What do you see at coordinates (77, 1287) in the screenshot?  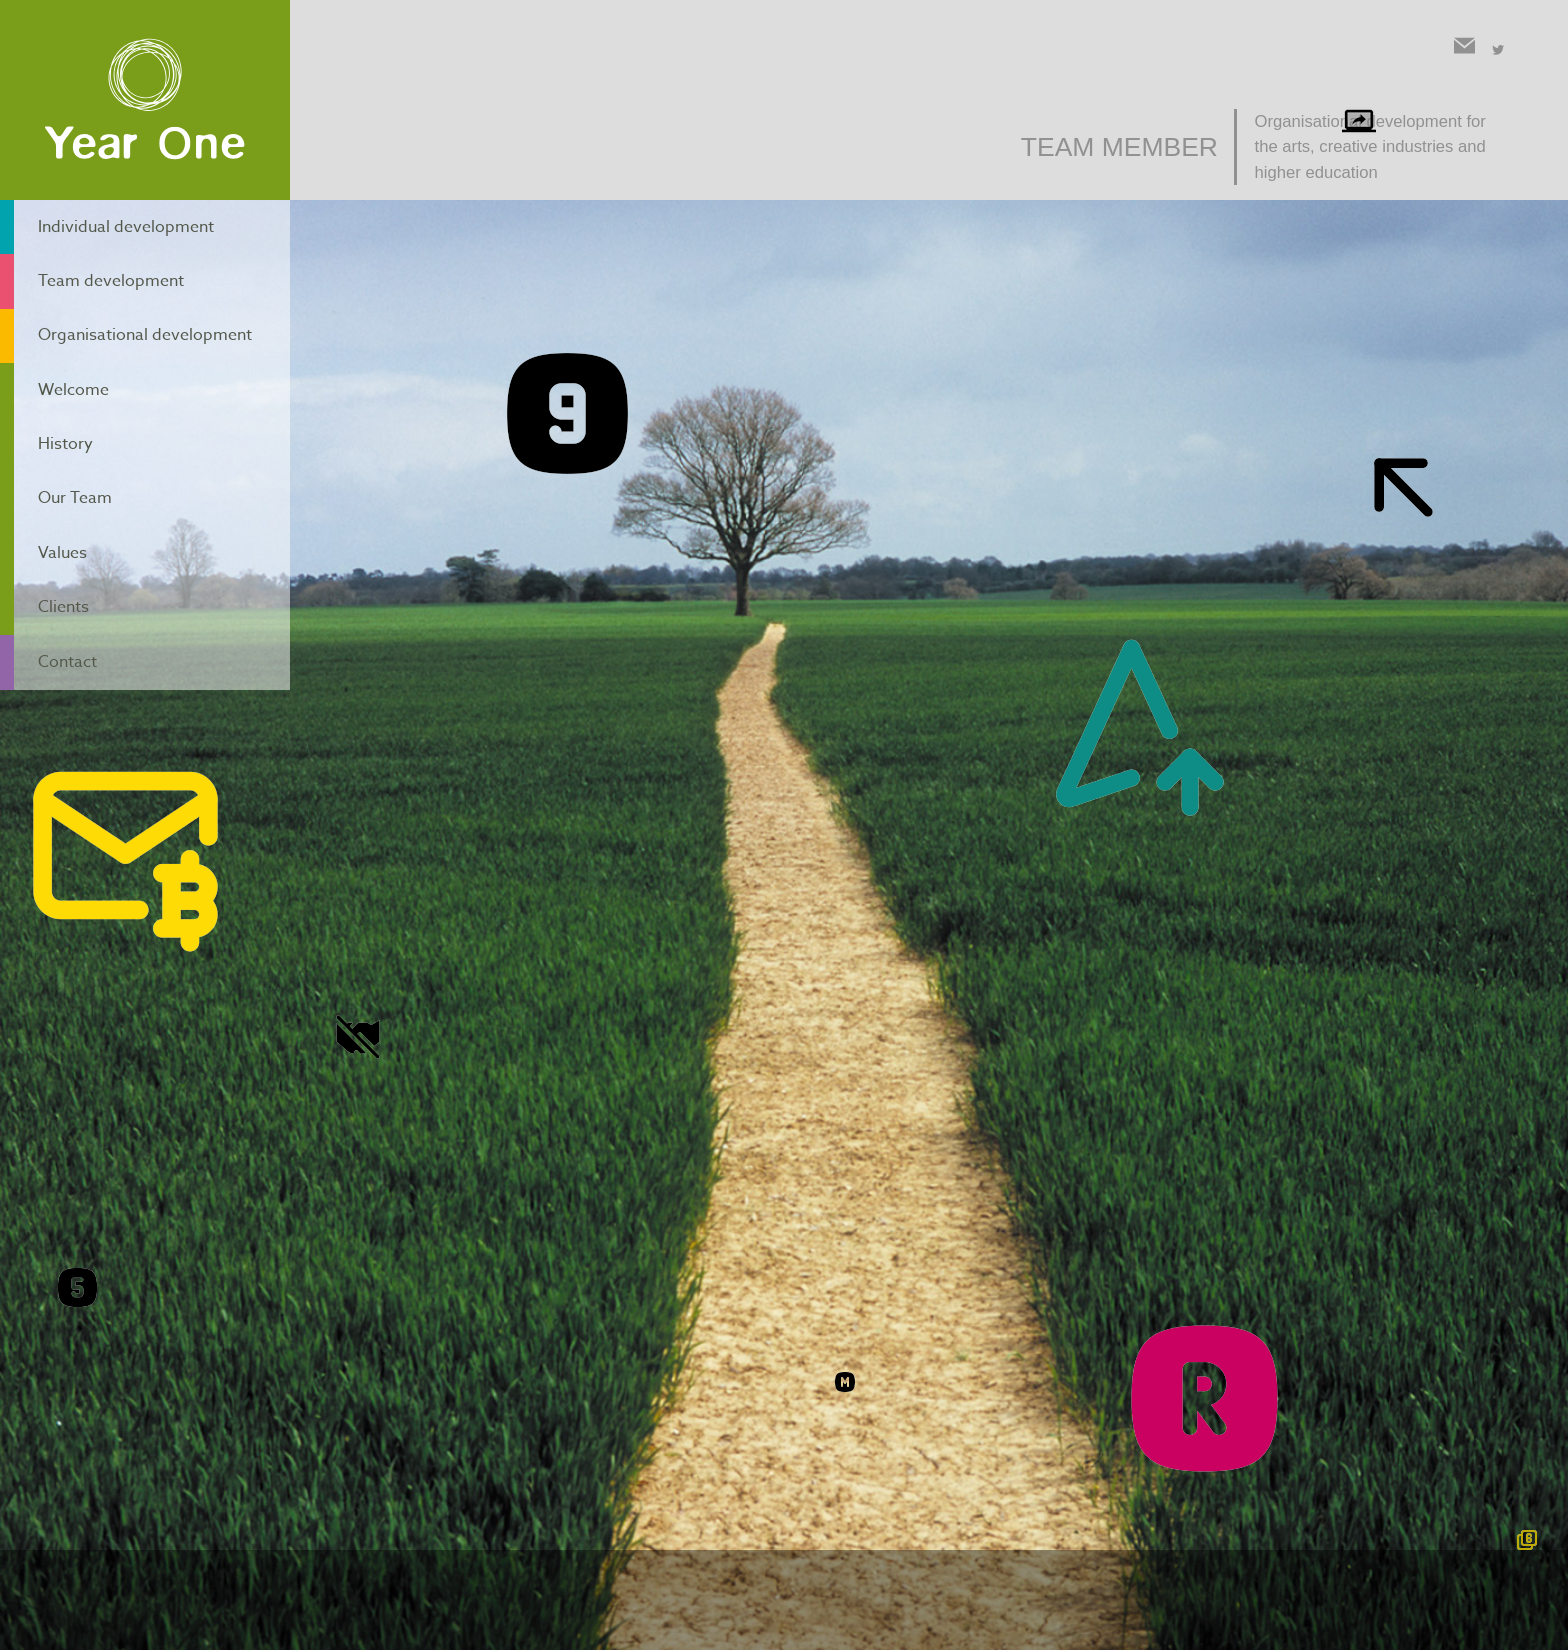 I see `indicates step 5 in a numbered sequence` at bounding box center [77, 1287].